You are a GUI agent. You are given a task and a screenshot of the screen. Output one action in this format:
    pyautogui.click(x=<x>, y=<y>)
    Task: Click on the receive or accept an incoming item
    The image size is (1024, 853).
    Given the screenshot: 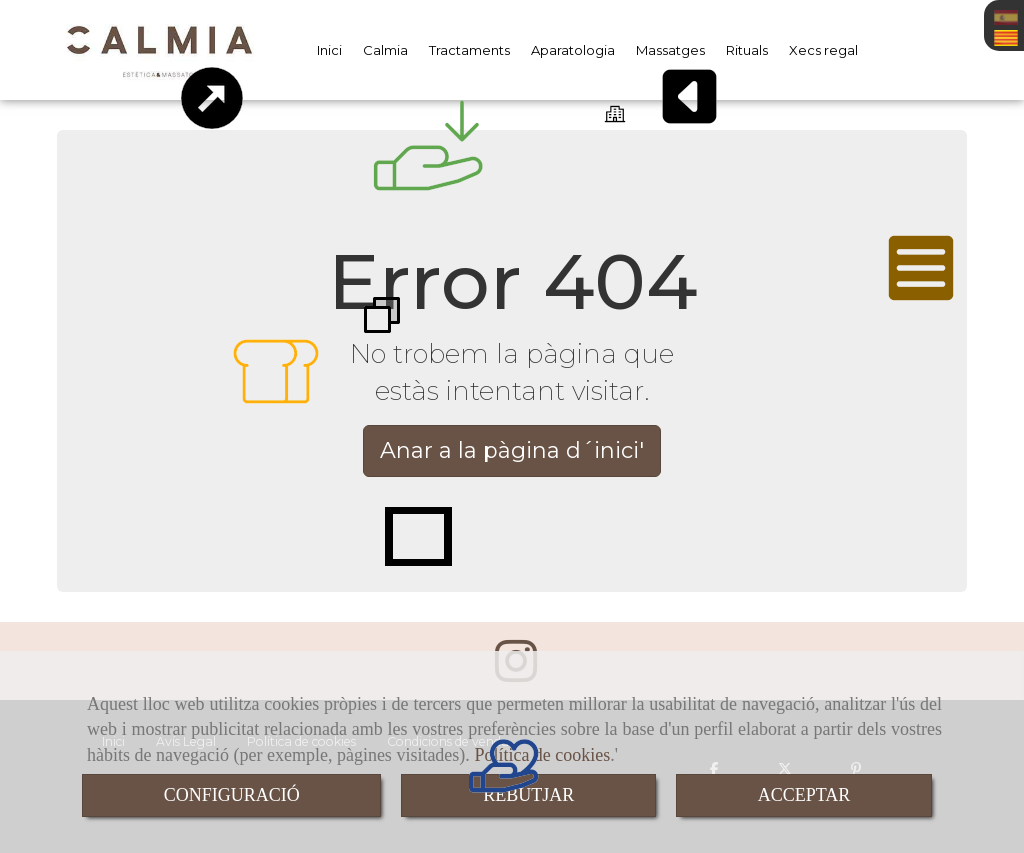 What is the action you would take?
    pyautogui.click(x=432, y=151)
    